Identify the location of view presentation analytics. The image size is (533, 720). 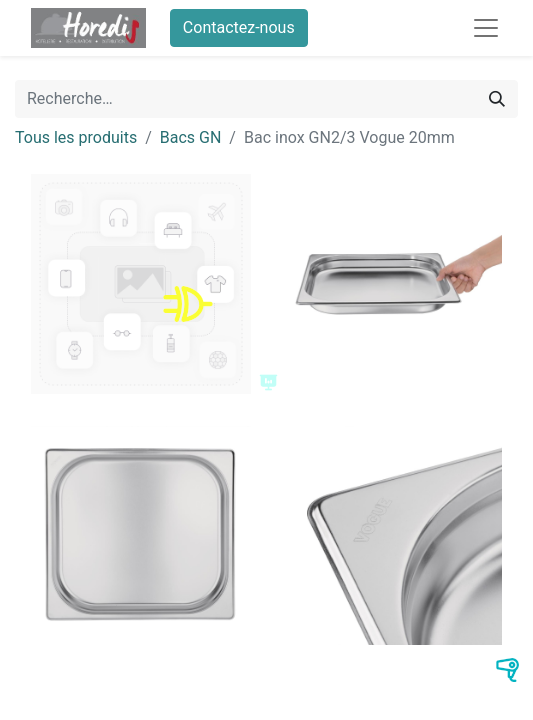
(268, 382).